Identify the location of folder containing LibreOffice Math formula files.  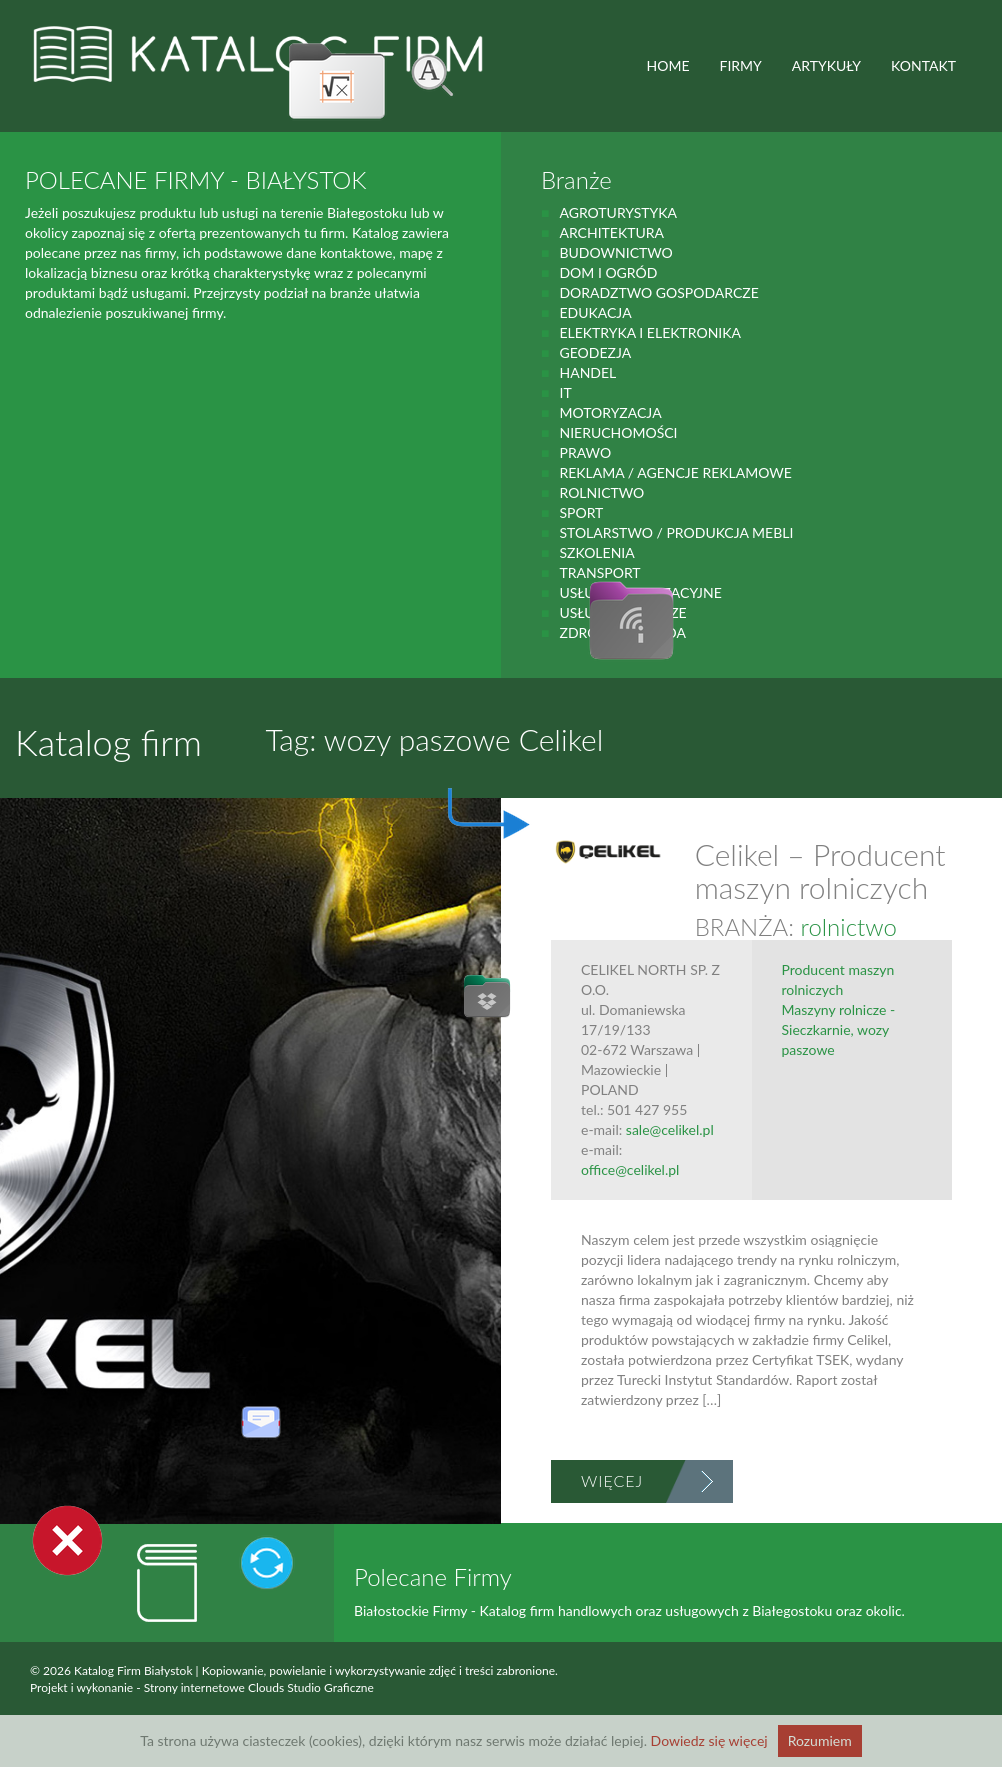
(336, 83).